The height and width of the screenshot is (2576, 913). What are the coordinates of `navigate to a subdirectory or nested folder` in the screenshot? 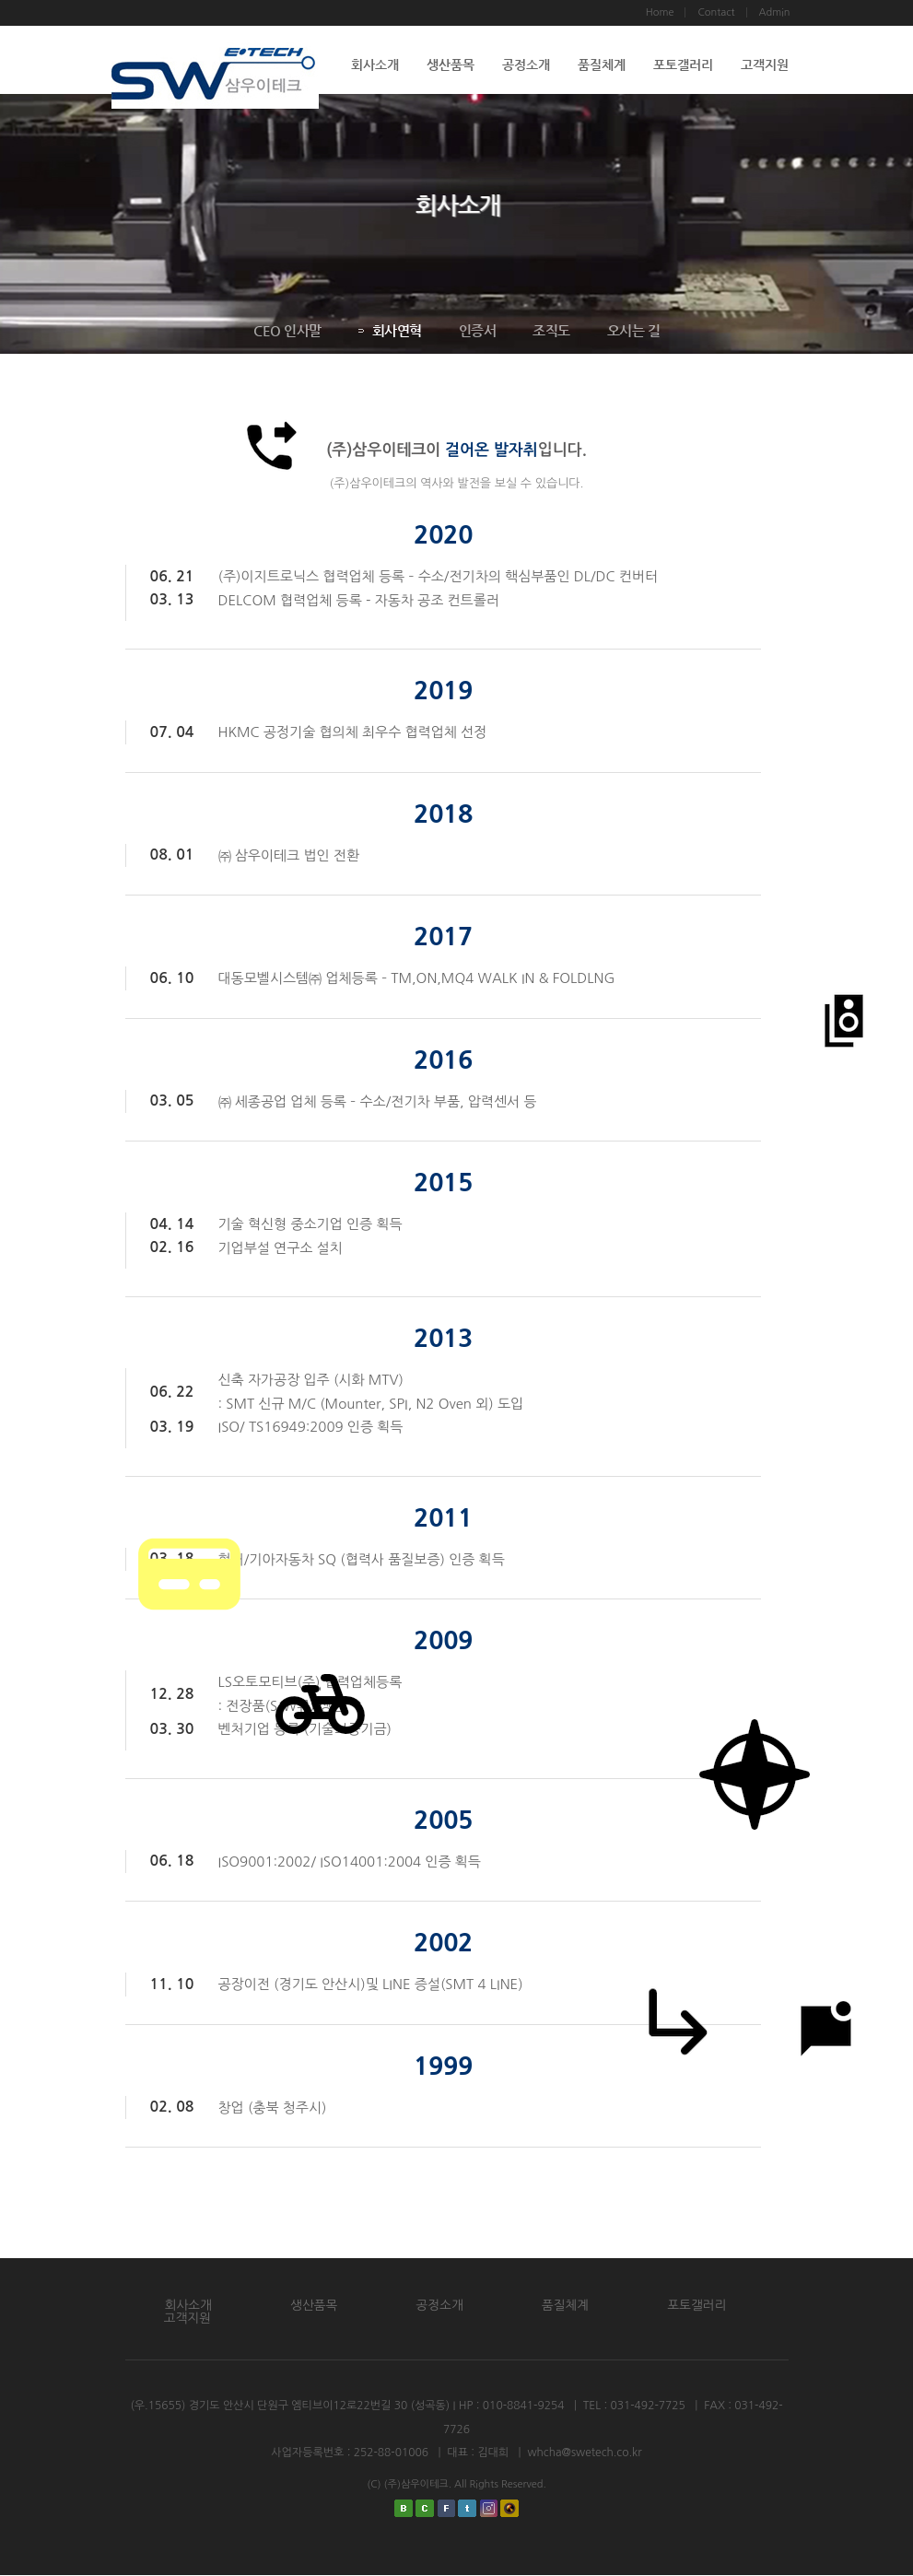 It's located at (681, 2020).